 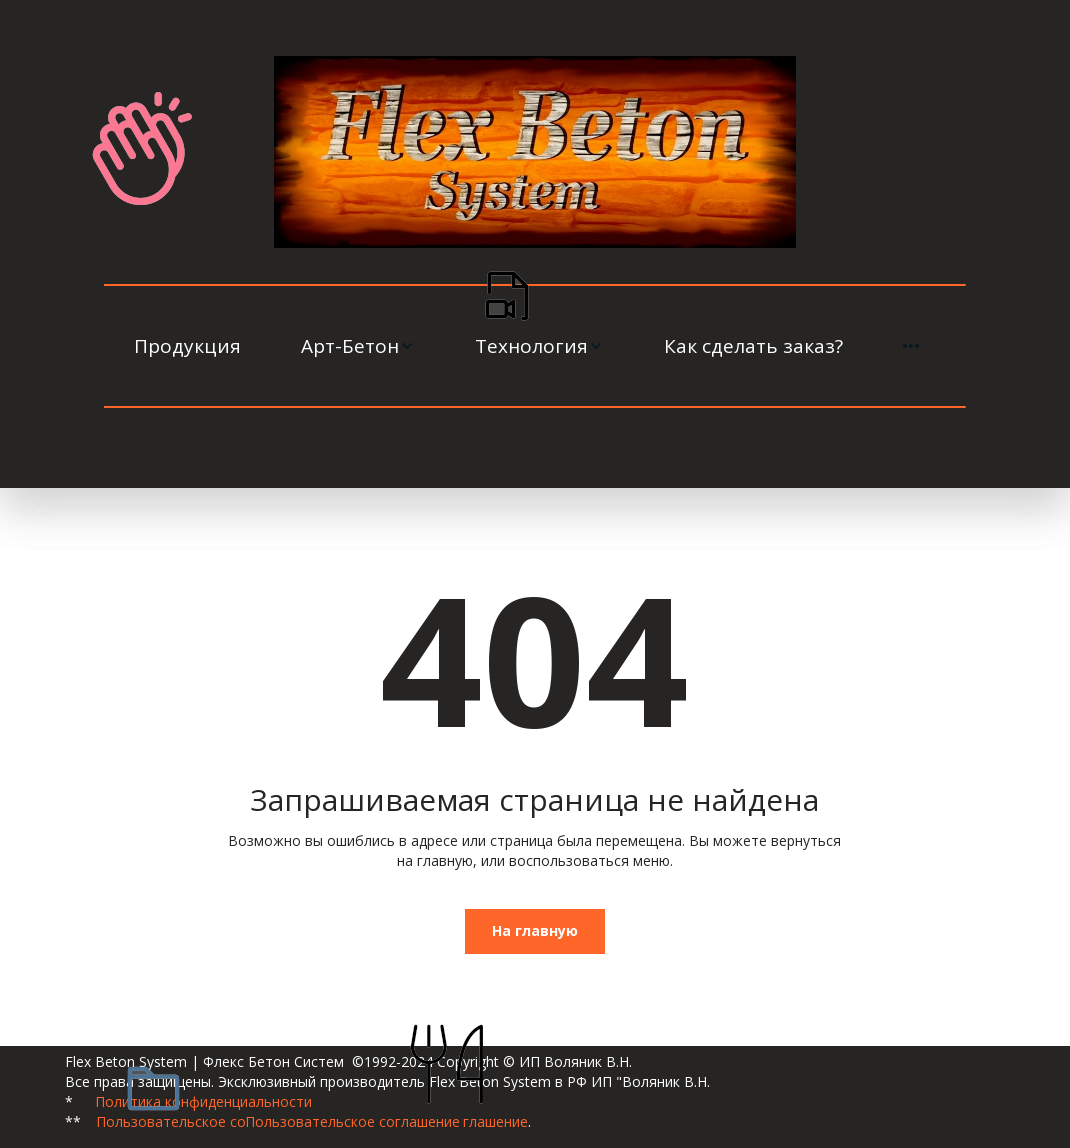 I want to click on open folder to view files, so click(x=153, y=1088).